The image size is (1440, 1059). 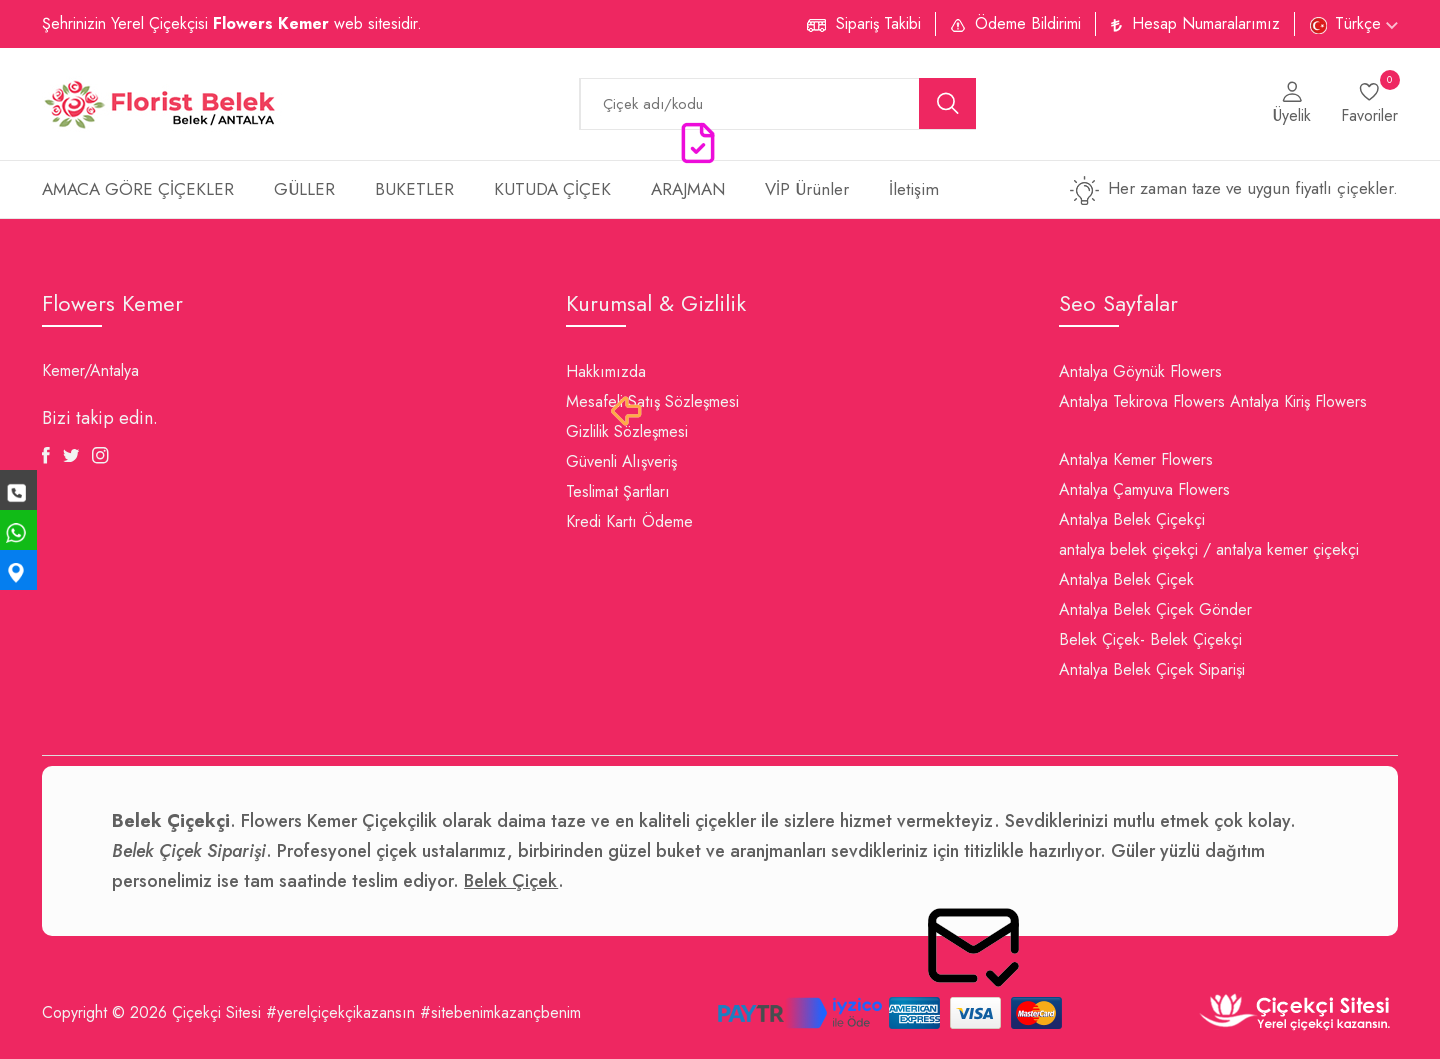 What do you see at coordinates (698, 143) in the screenshot?
I see `file successfully uploaded or verified` at bounding box center [698, 143].